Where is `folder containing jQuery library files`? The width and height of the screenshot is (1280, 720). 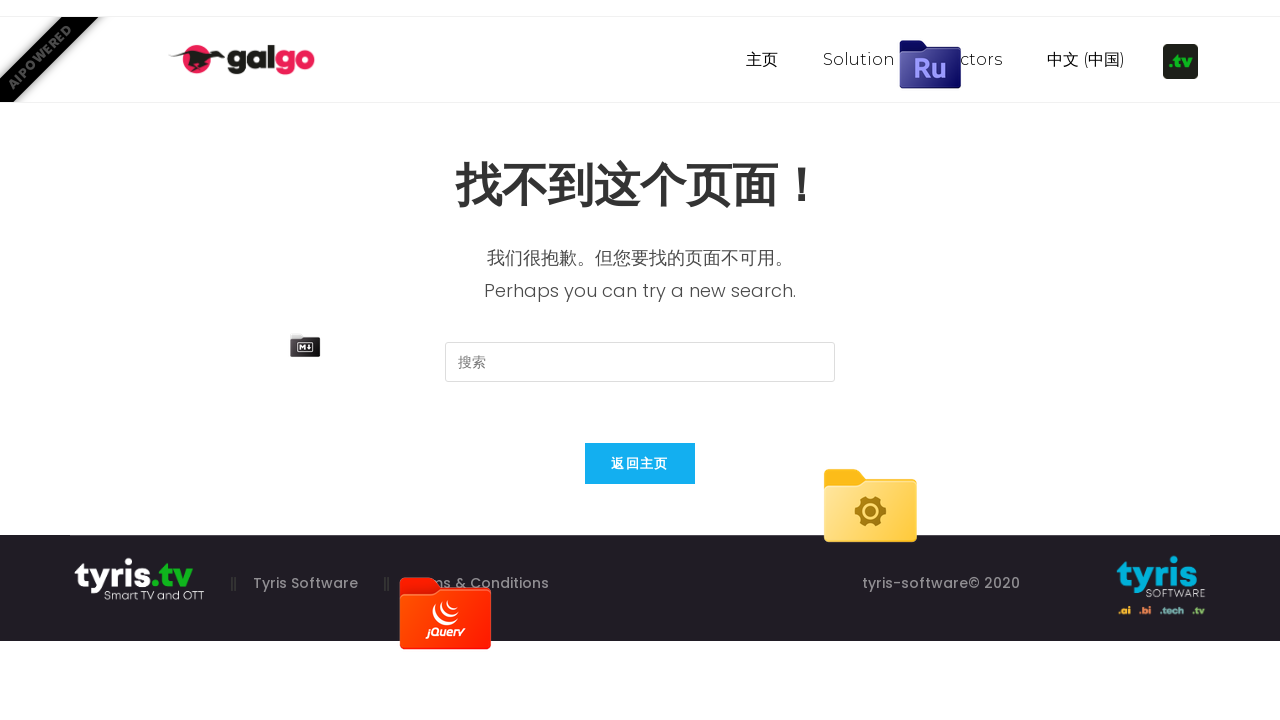
folder containing jQuery library files is located at coordinates (445, 616).